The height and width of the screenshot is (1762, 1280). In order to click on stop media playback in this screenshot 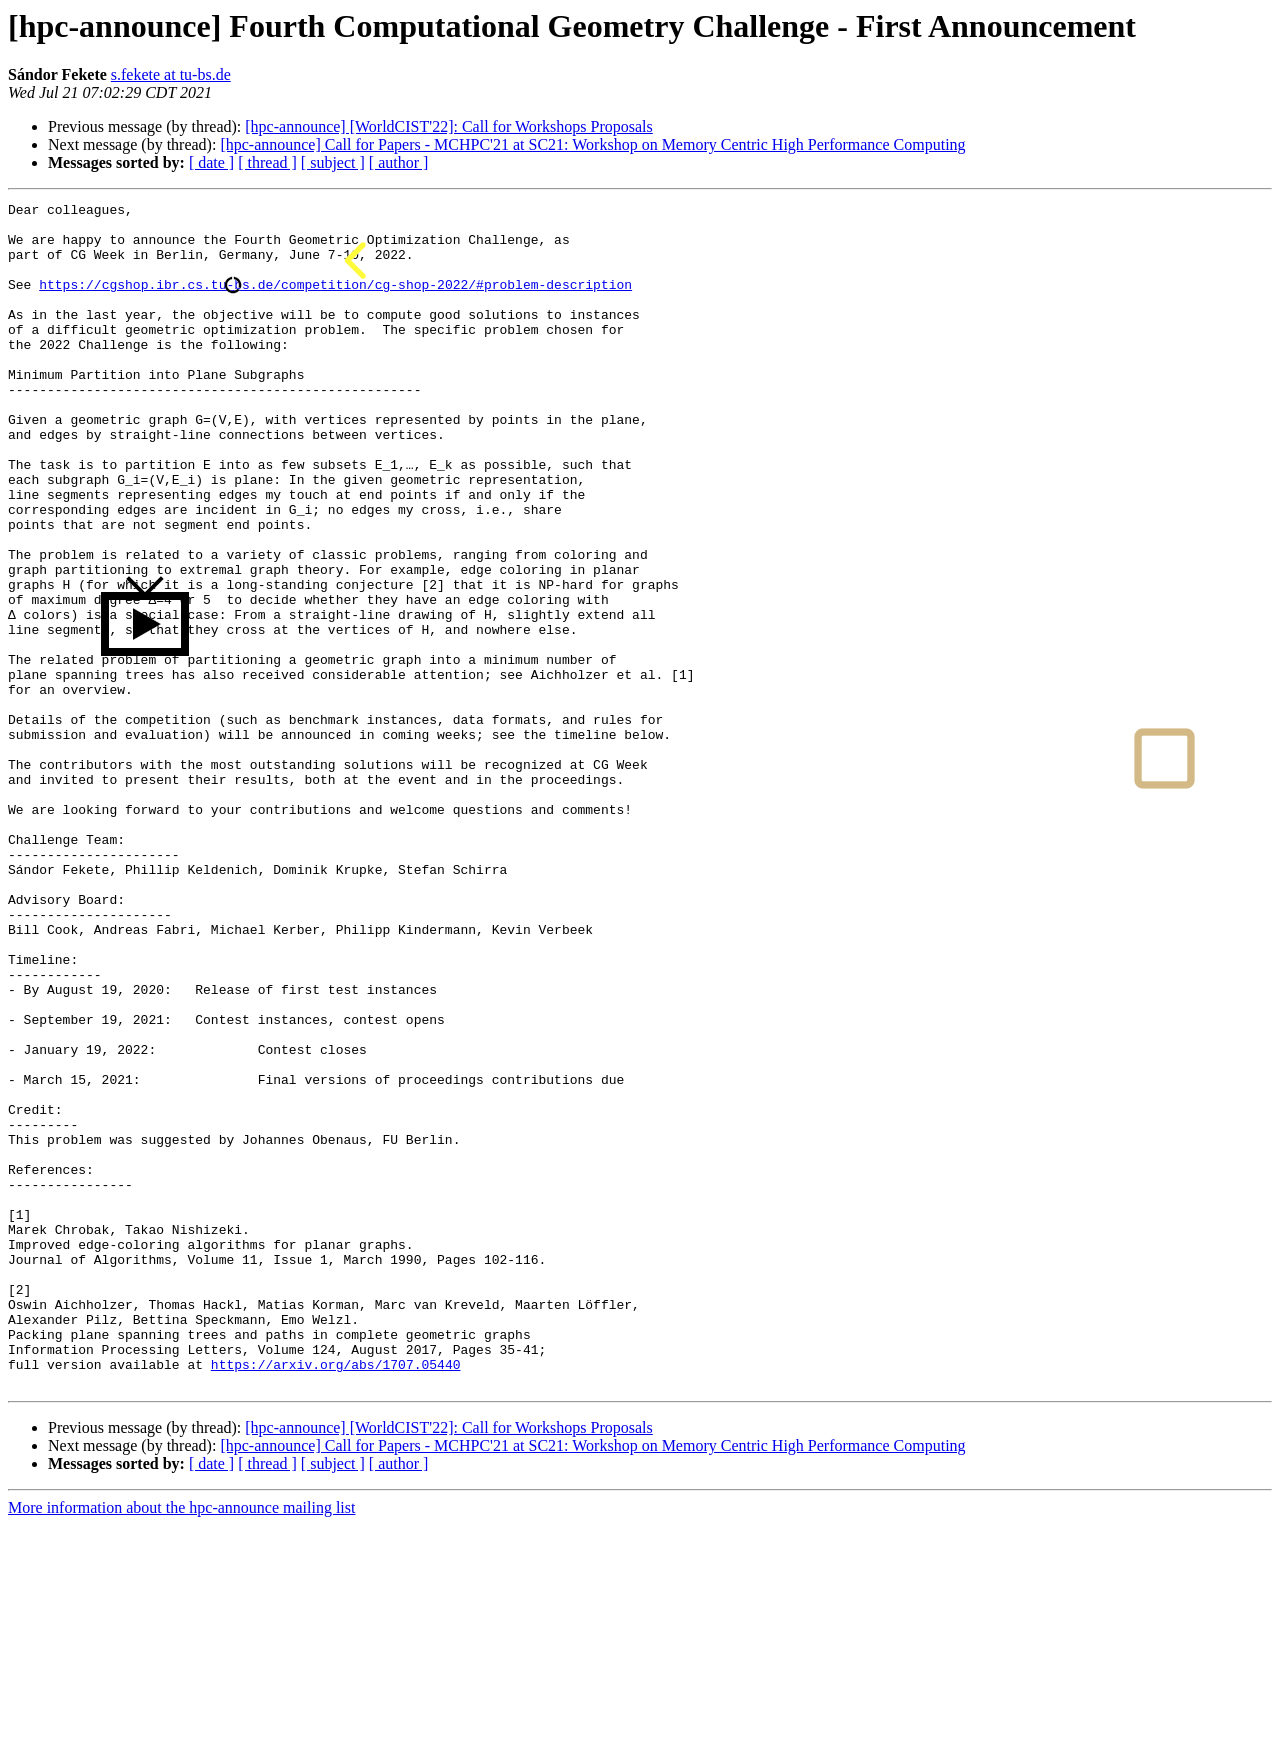, I will do `click(1164, 758)`.